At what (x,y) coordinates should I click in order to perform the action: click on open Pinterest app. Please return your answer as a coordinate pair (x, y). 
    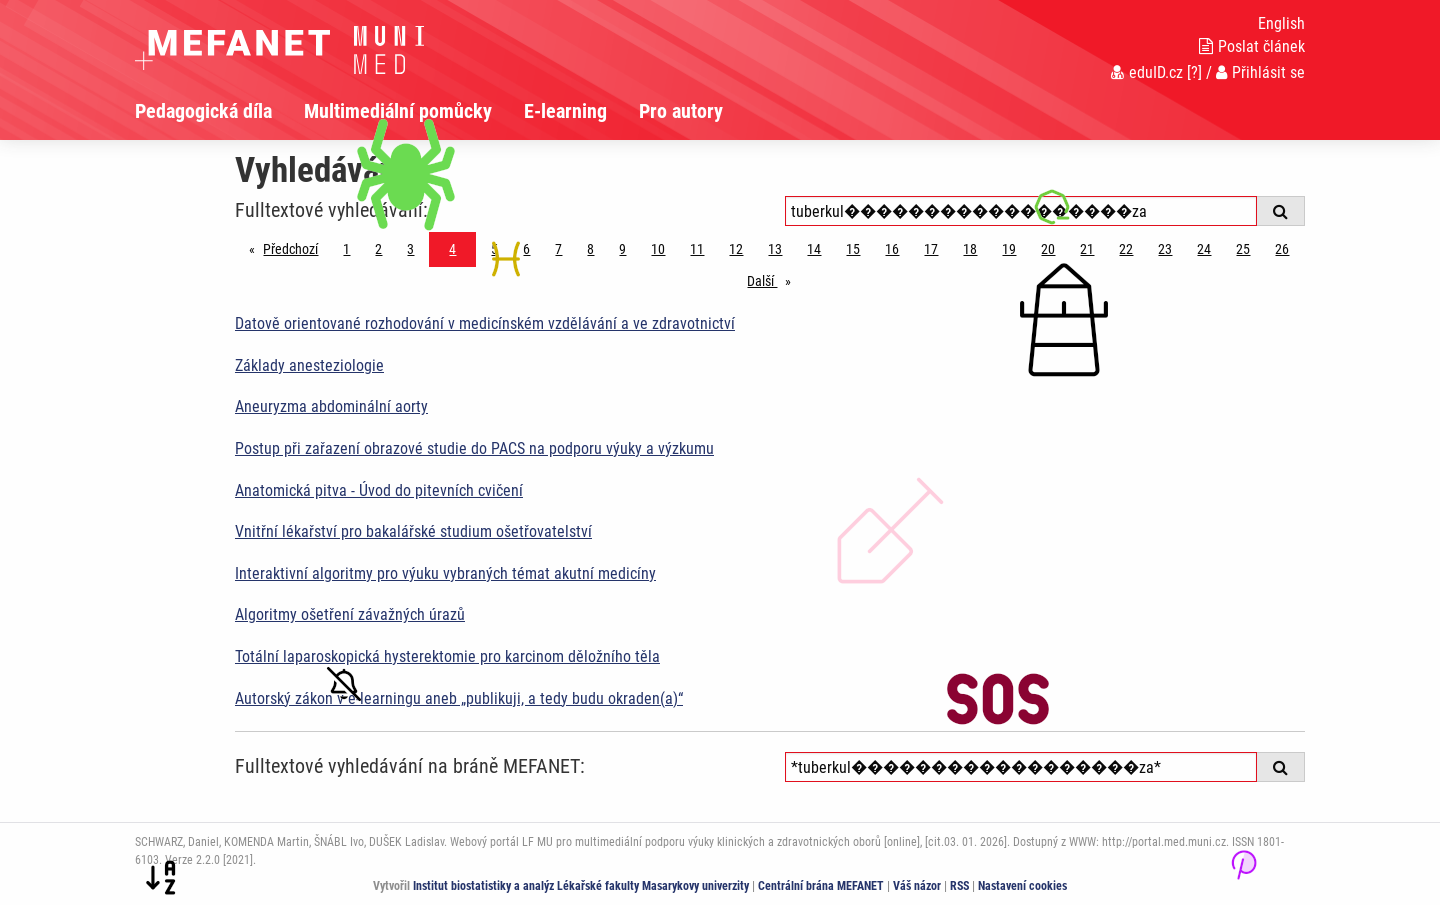
    Looking at the image, I should click on (1243, 865).